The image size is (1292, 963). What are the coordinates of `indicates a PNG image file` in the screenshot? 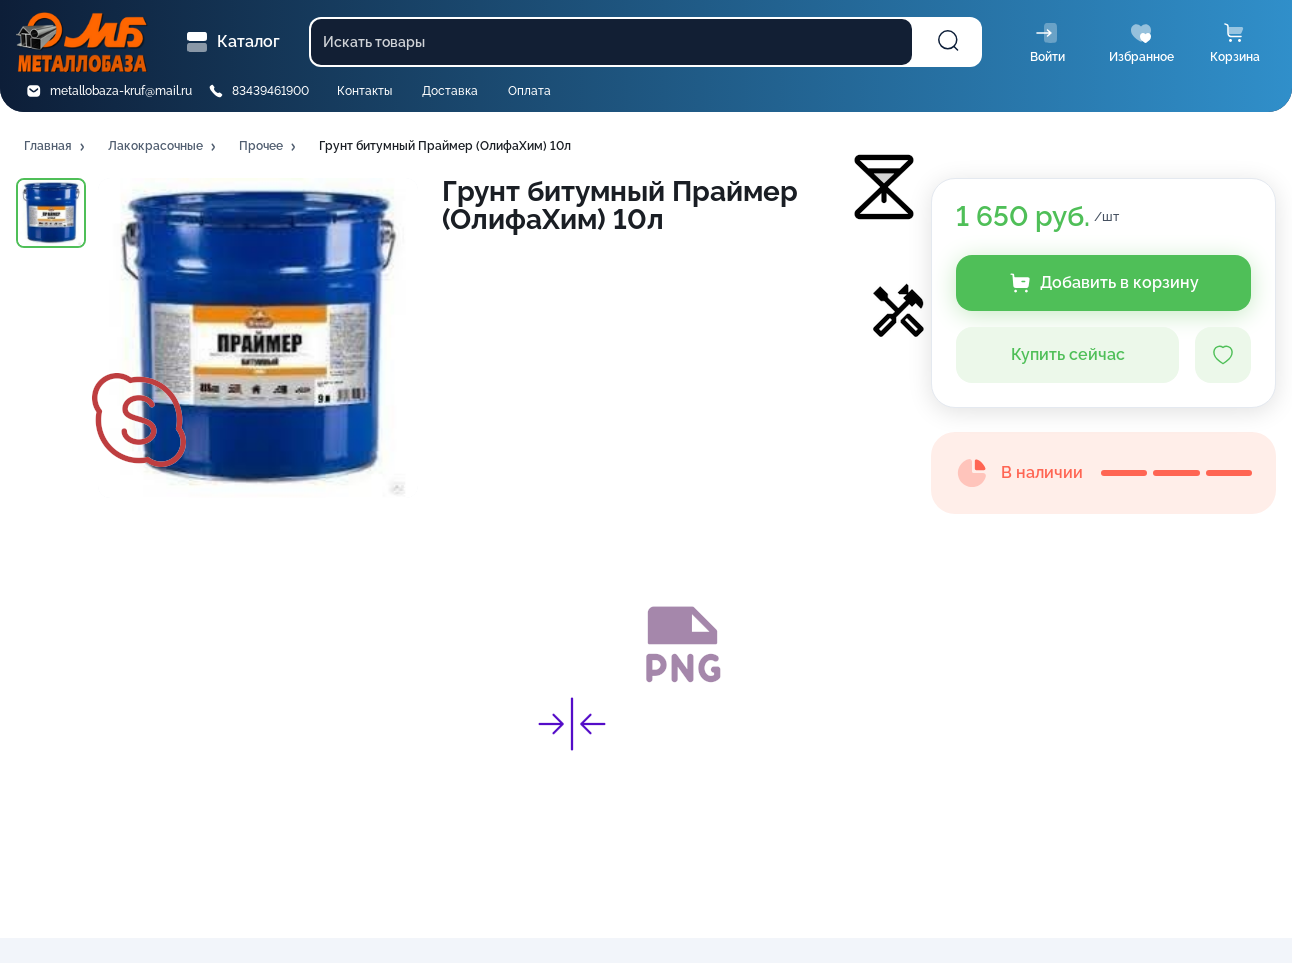 It's located at (682, 647).